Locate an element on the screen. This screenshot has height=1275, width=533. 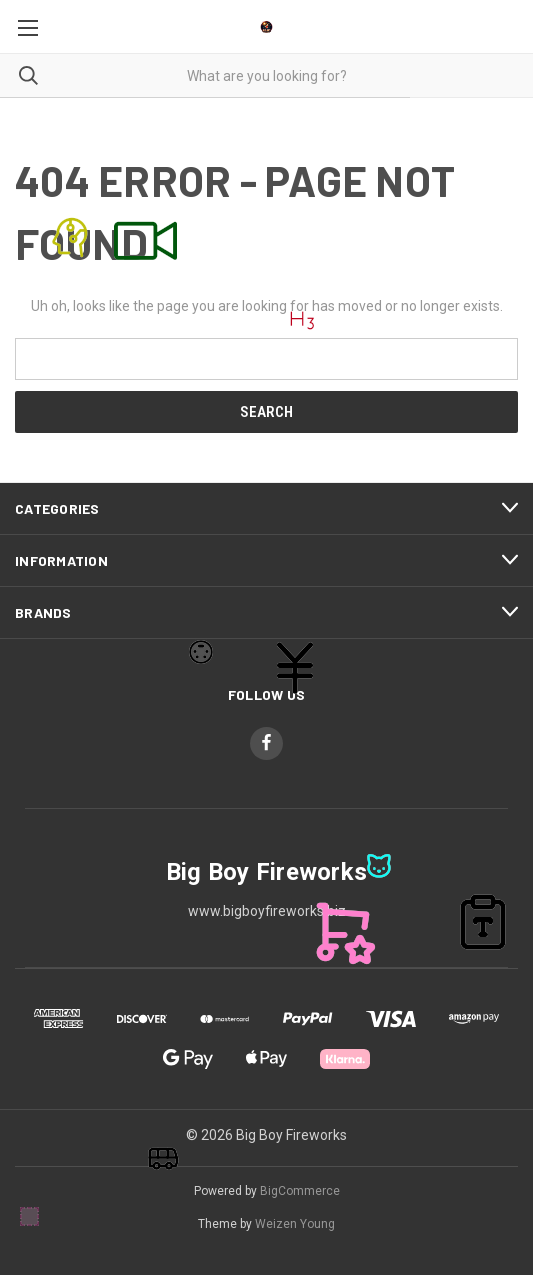
access AI or machine learning features is located at coordinates (70, 237).